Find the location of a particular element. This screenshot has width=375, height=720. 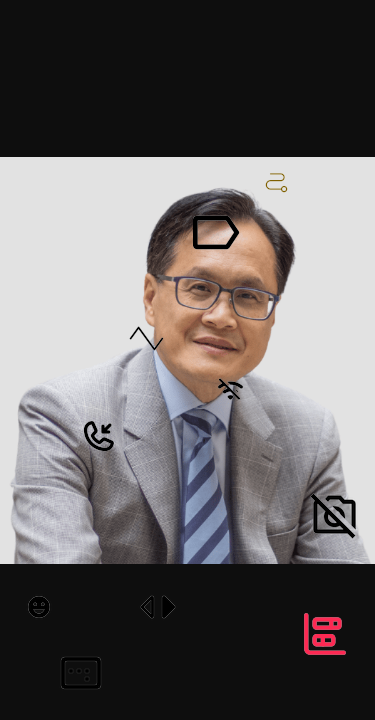

incoming call notification is located at coordinates (99, 435).